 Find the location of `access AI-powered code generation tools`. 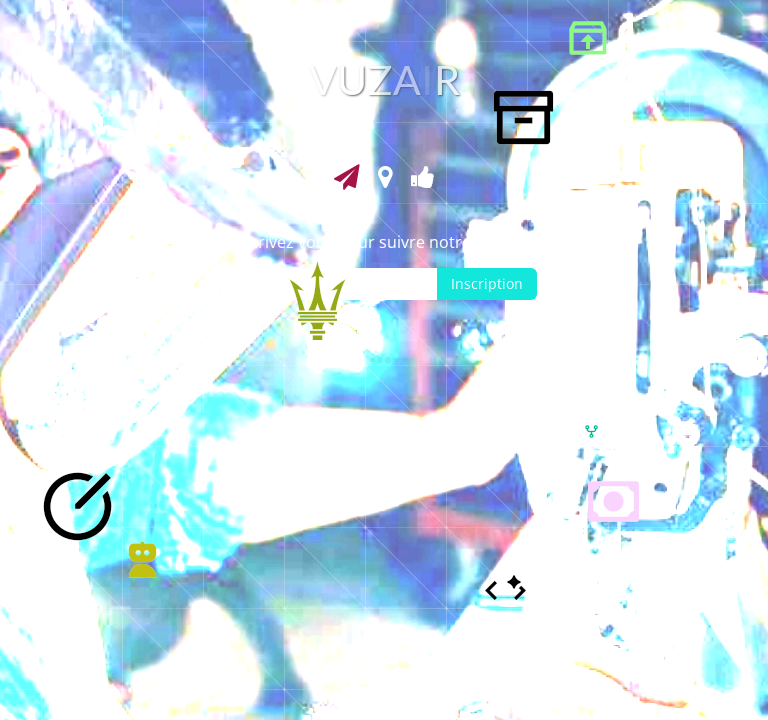

access AI-powered code generation tools is located at coordinates (505, 590).